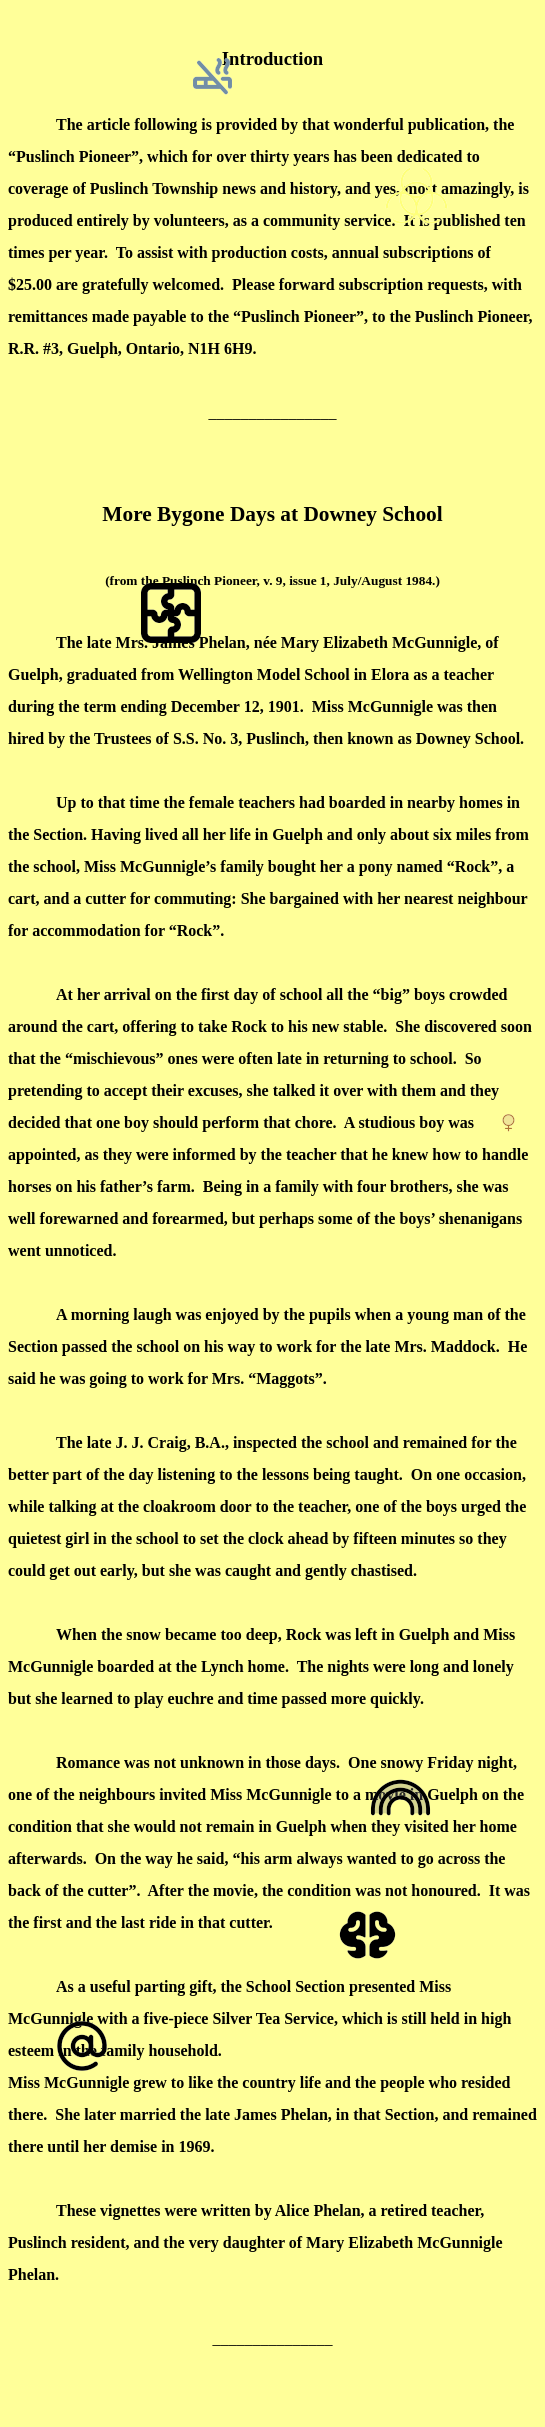 This screenshot has width=545, height=2427. I want to click on no smoking allowed, so click(212, 77).